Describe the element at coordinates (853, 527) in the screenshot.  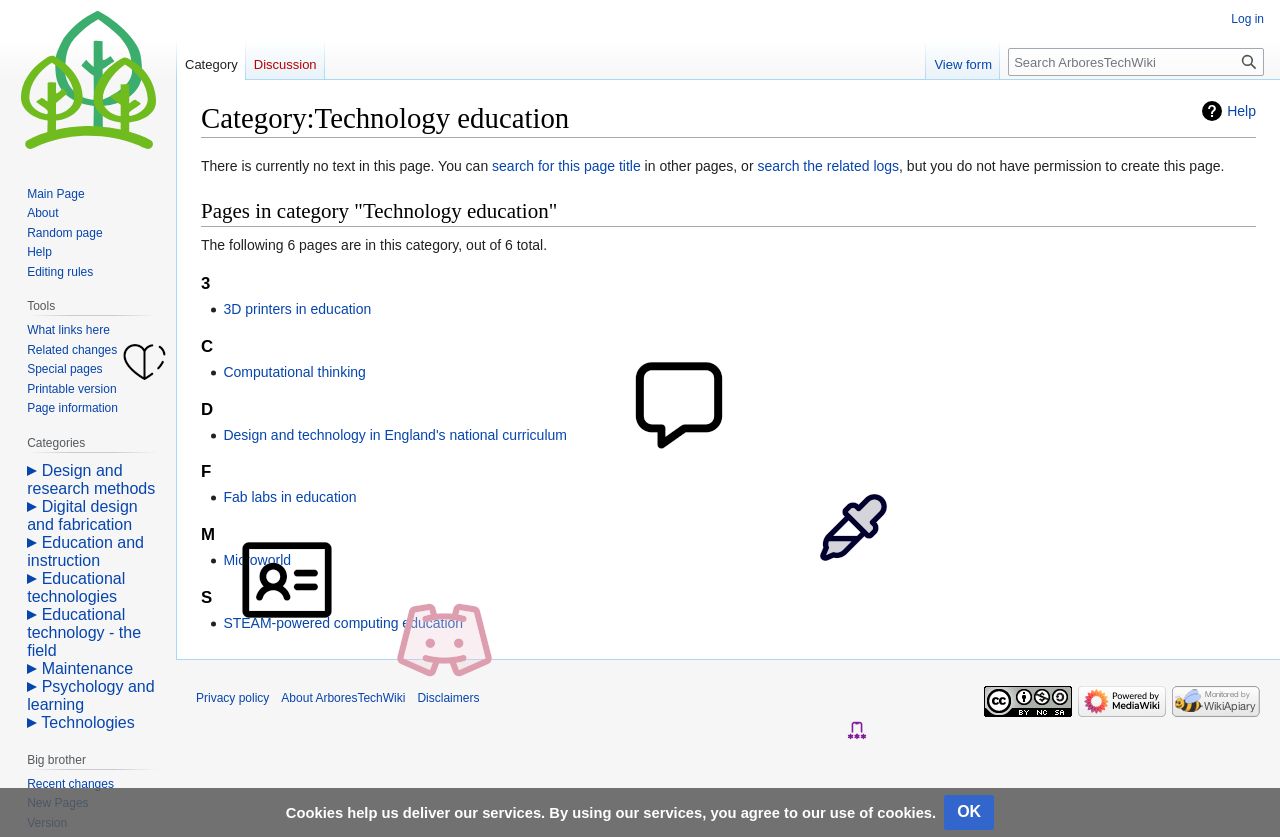
I see `pick a color from the canvas` at that location.